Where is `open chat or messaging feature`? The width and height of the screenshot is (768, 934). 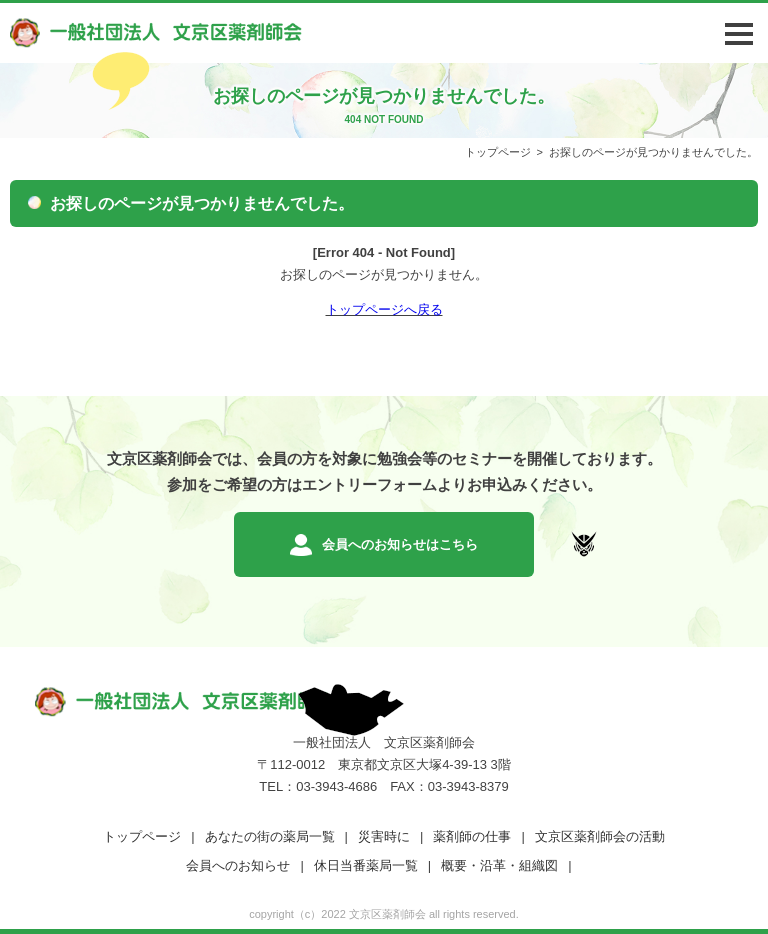
open chat or messaging feature is located at coordinates (121, 81).